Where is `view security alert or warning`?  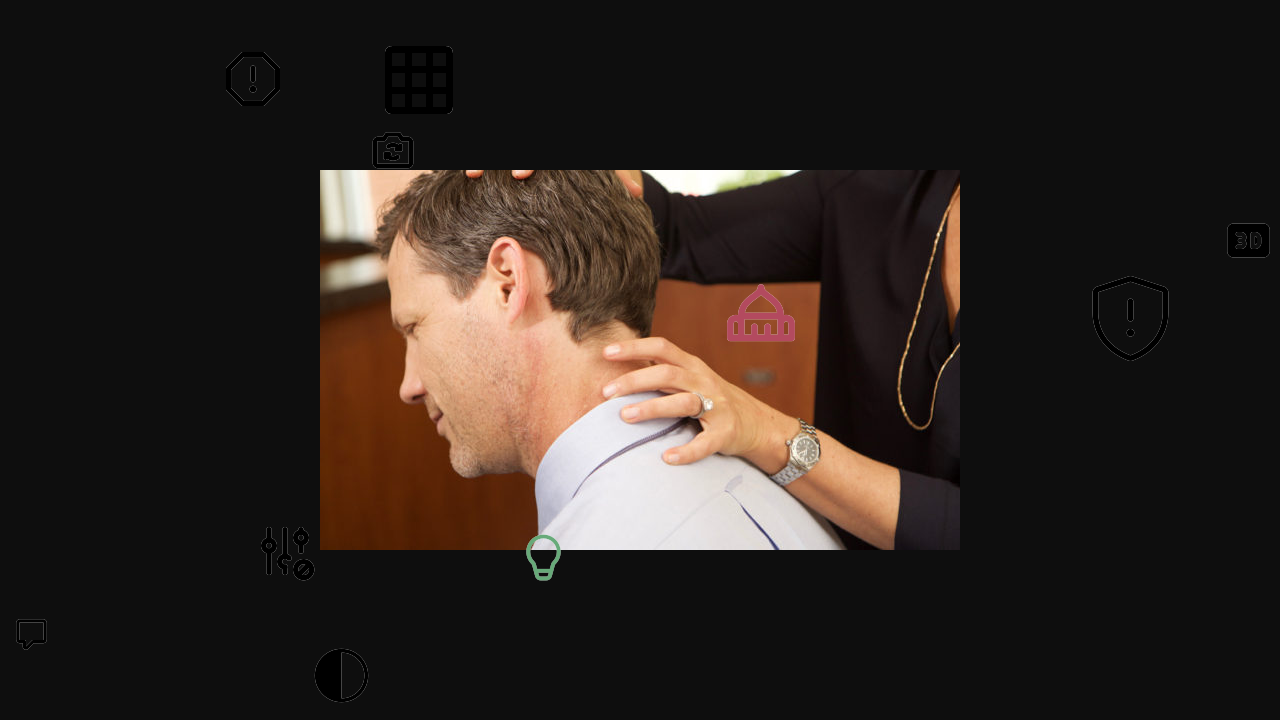 view security alert or warning is located at coordinates (1130, 319).